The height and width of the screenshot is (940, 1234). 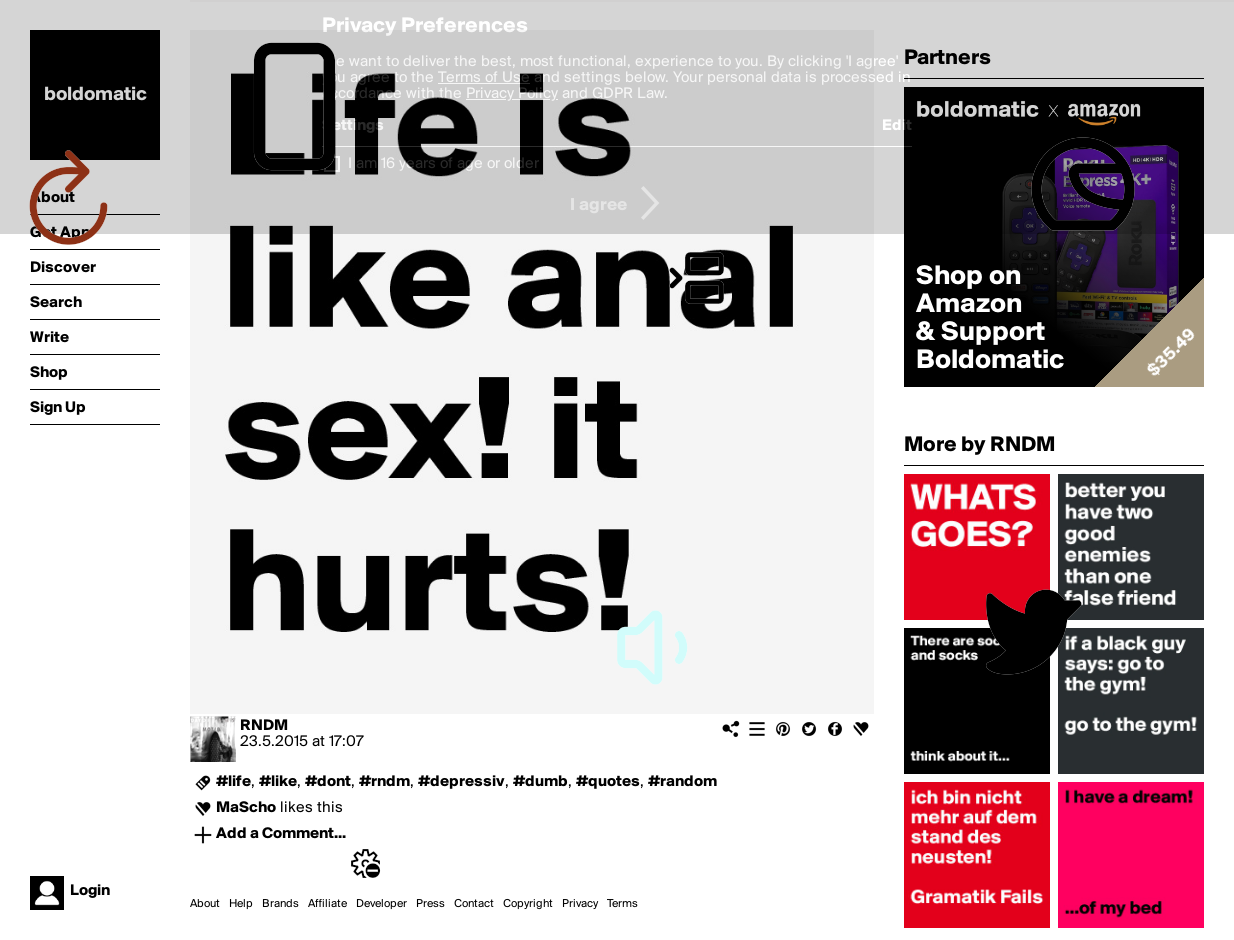 I want to click on insert element at the beginning of a list, so click(x=698, y=278).